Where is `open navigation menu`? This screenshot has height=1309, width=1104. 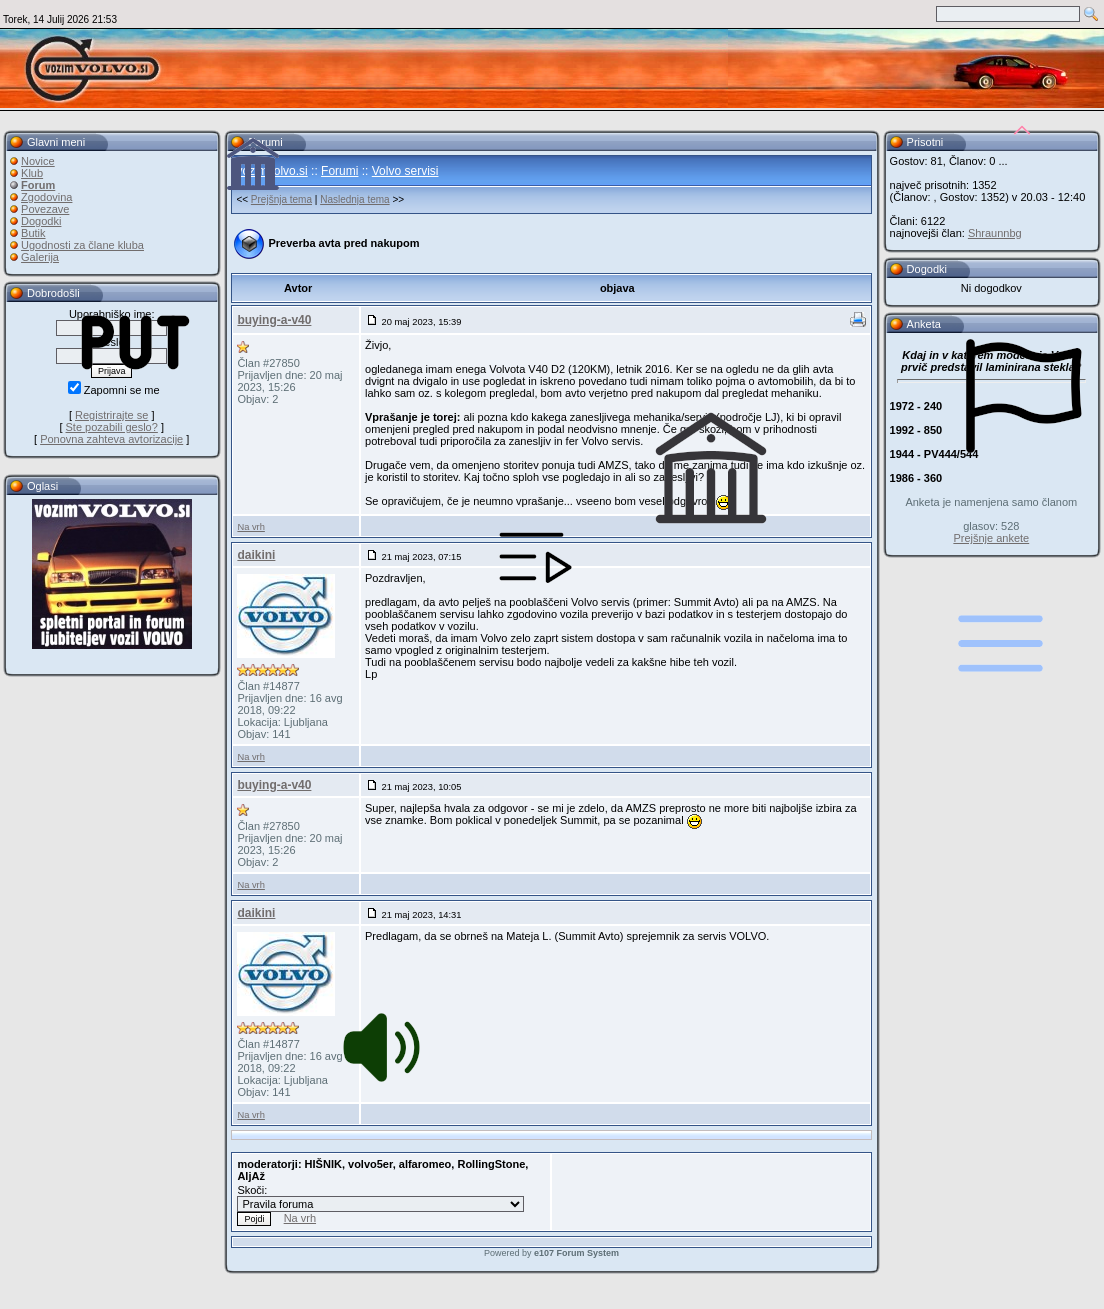 open navigation menu is located at coordinates (1000, 643).